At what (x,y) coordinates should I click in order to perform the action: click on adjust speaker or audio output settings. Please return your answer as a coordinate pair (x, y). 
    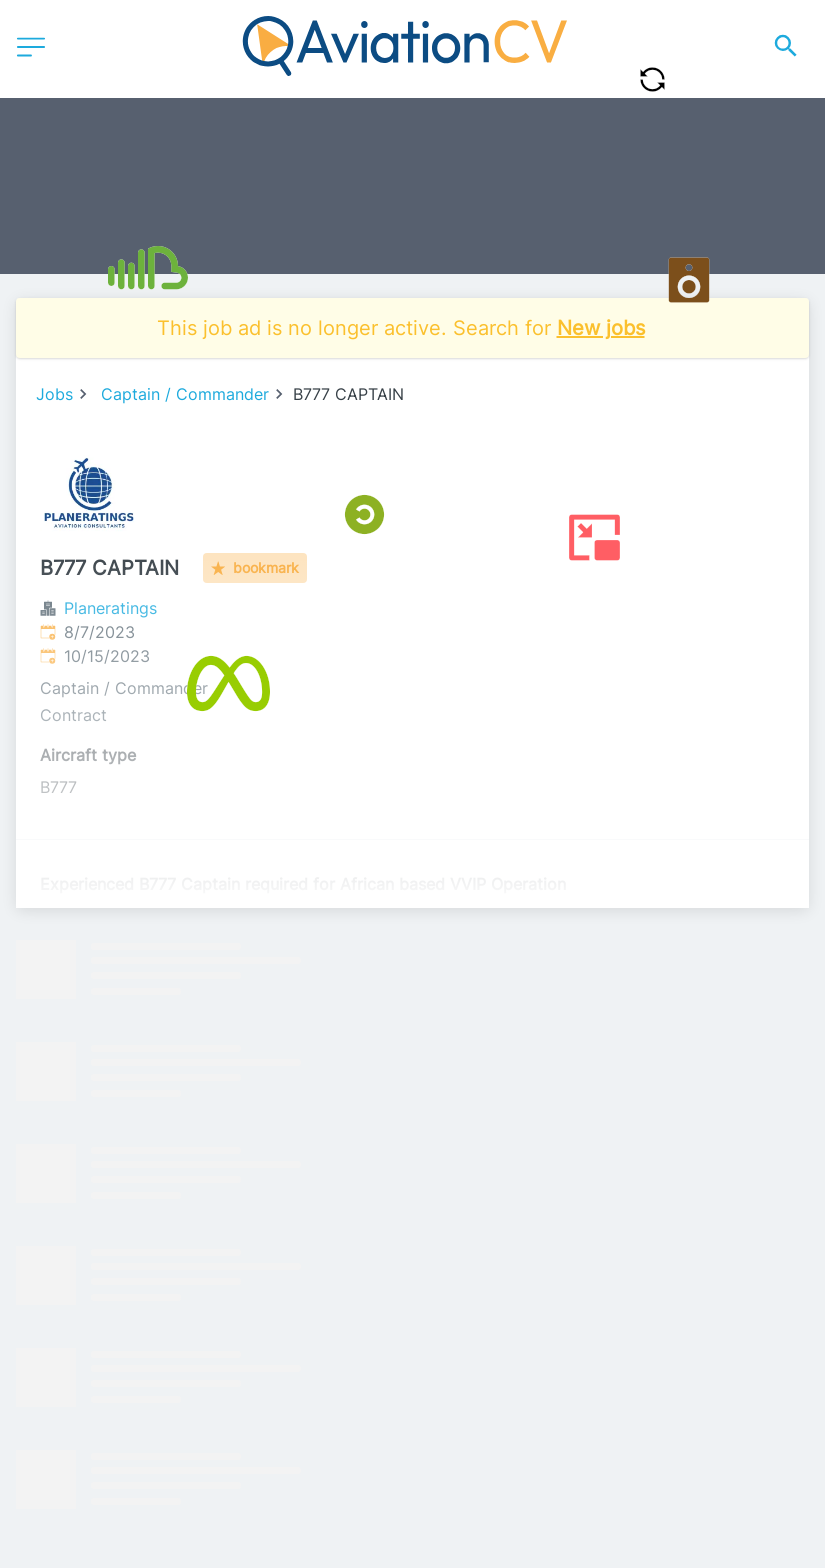
    Looking at the image, I should click on (689, 280).